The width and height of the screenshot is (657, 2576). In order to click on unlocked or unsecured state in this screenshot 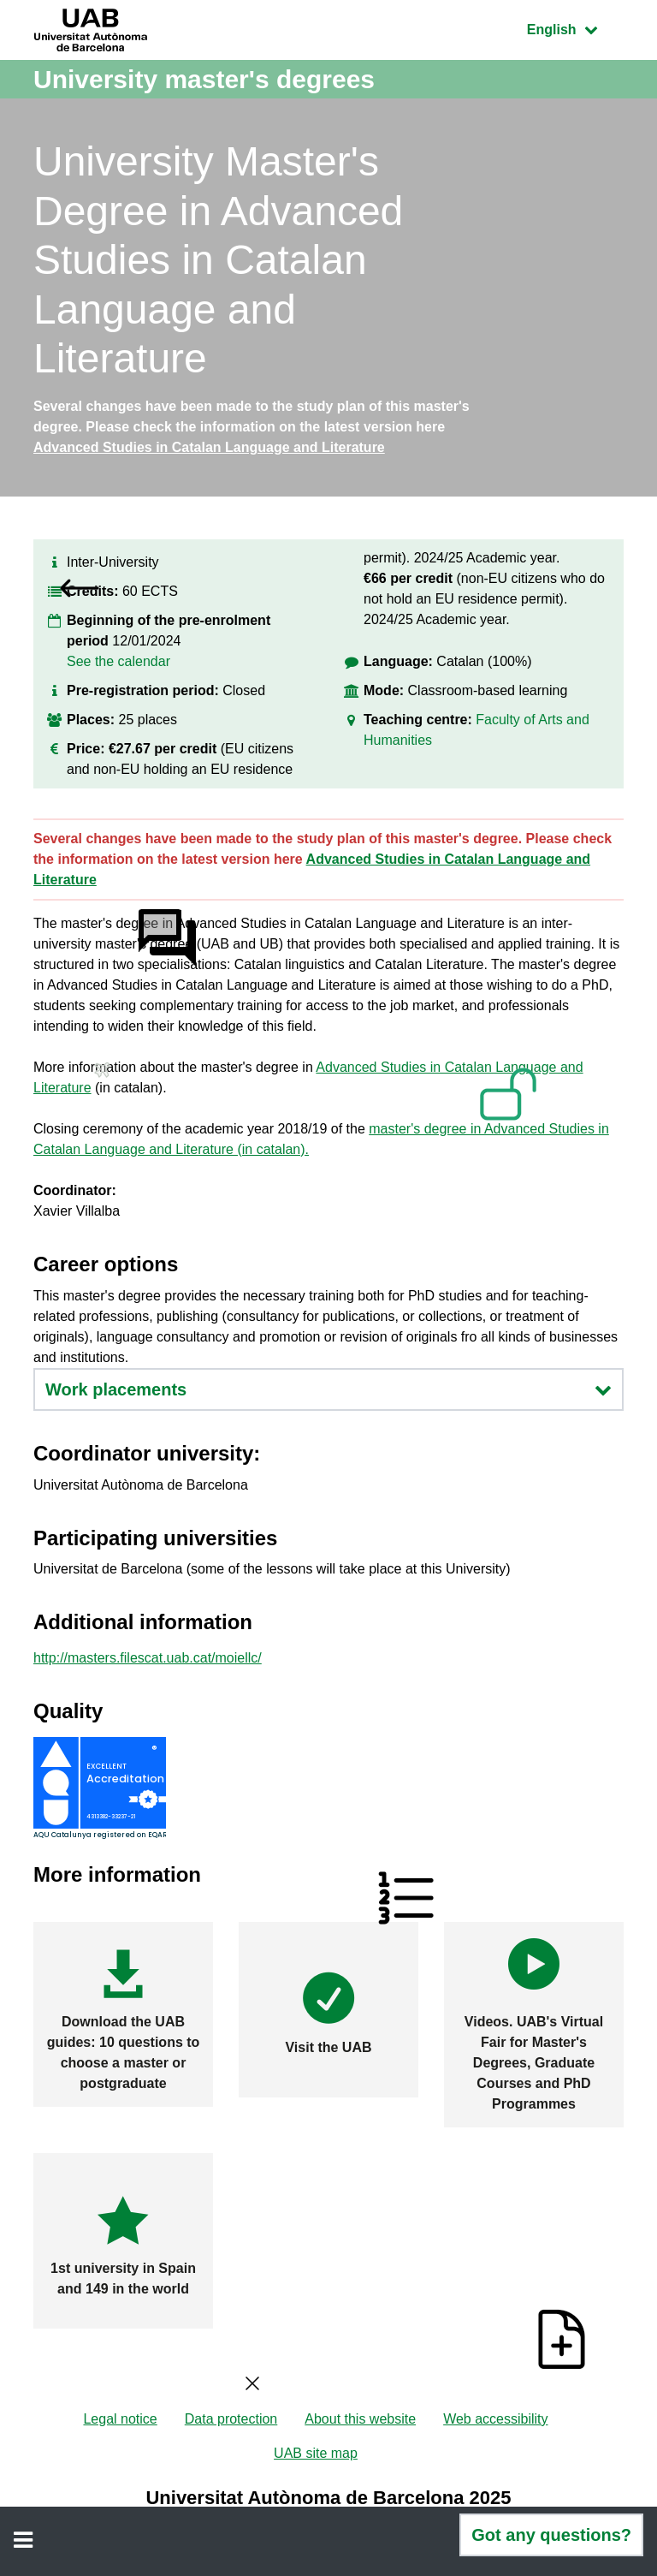, I will do `click(508, 1094)`.